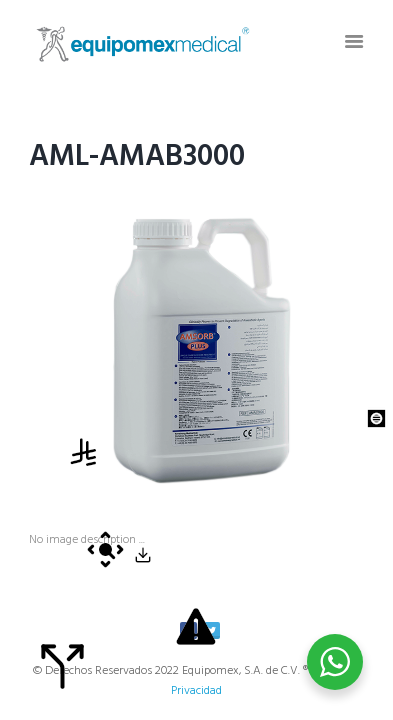 The width and height of the screenshot is (393, 720). What do you see at coordinates (196, 626) in the screenshot?
I see `indicates a warning or caution state` at bounding box center [196, 626].